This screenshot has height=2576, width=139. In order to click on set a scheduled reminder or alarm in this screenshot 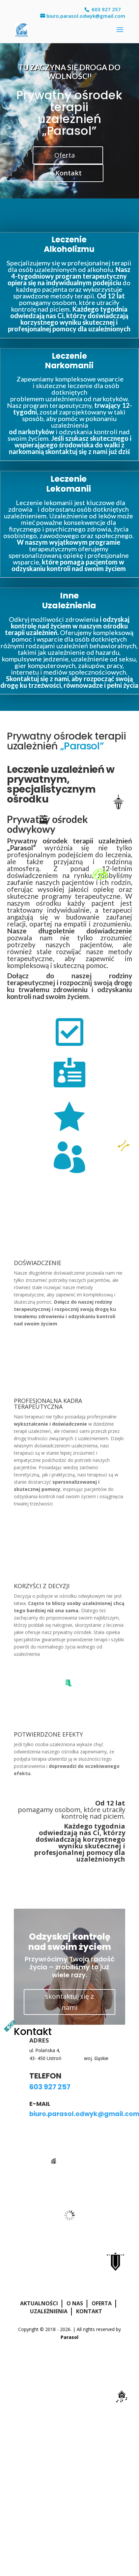, I will do `click(122, 2396)`.